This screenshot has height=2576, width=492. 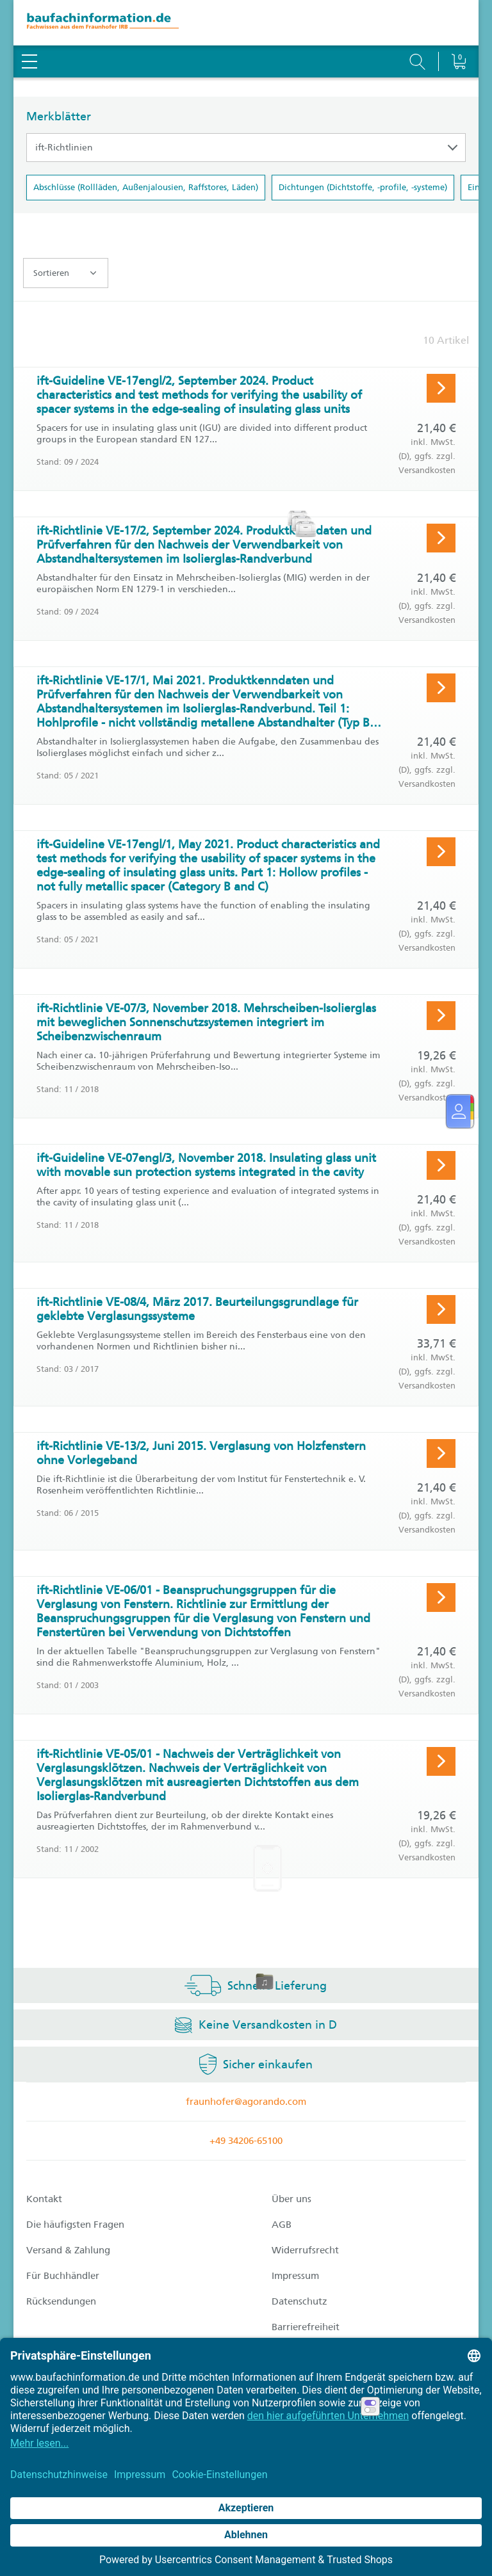 I want to click on open the address book application, so click(x=460, y=1111).